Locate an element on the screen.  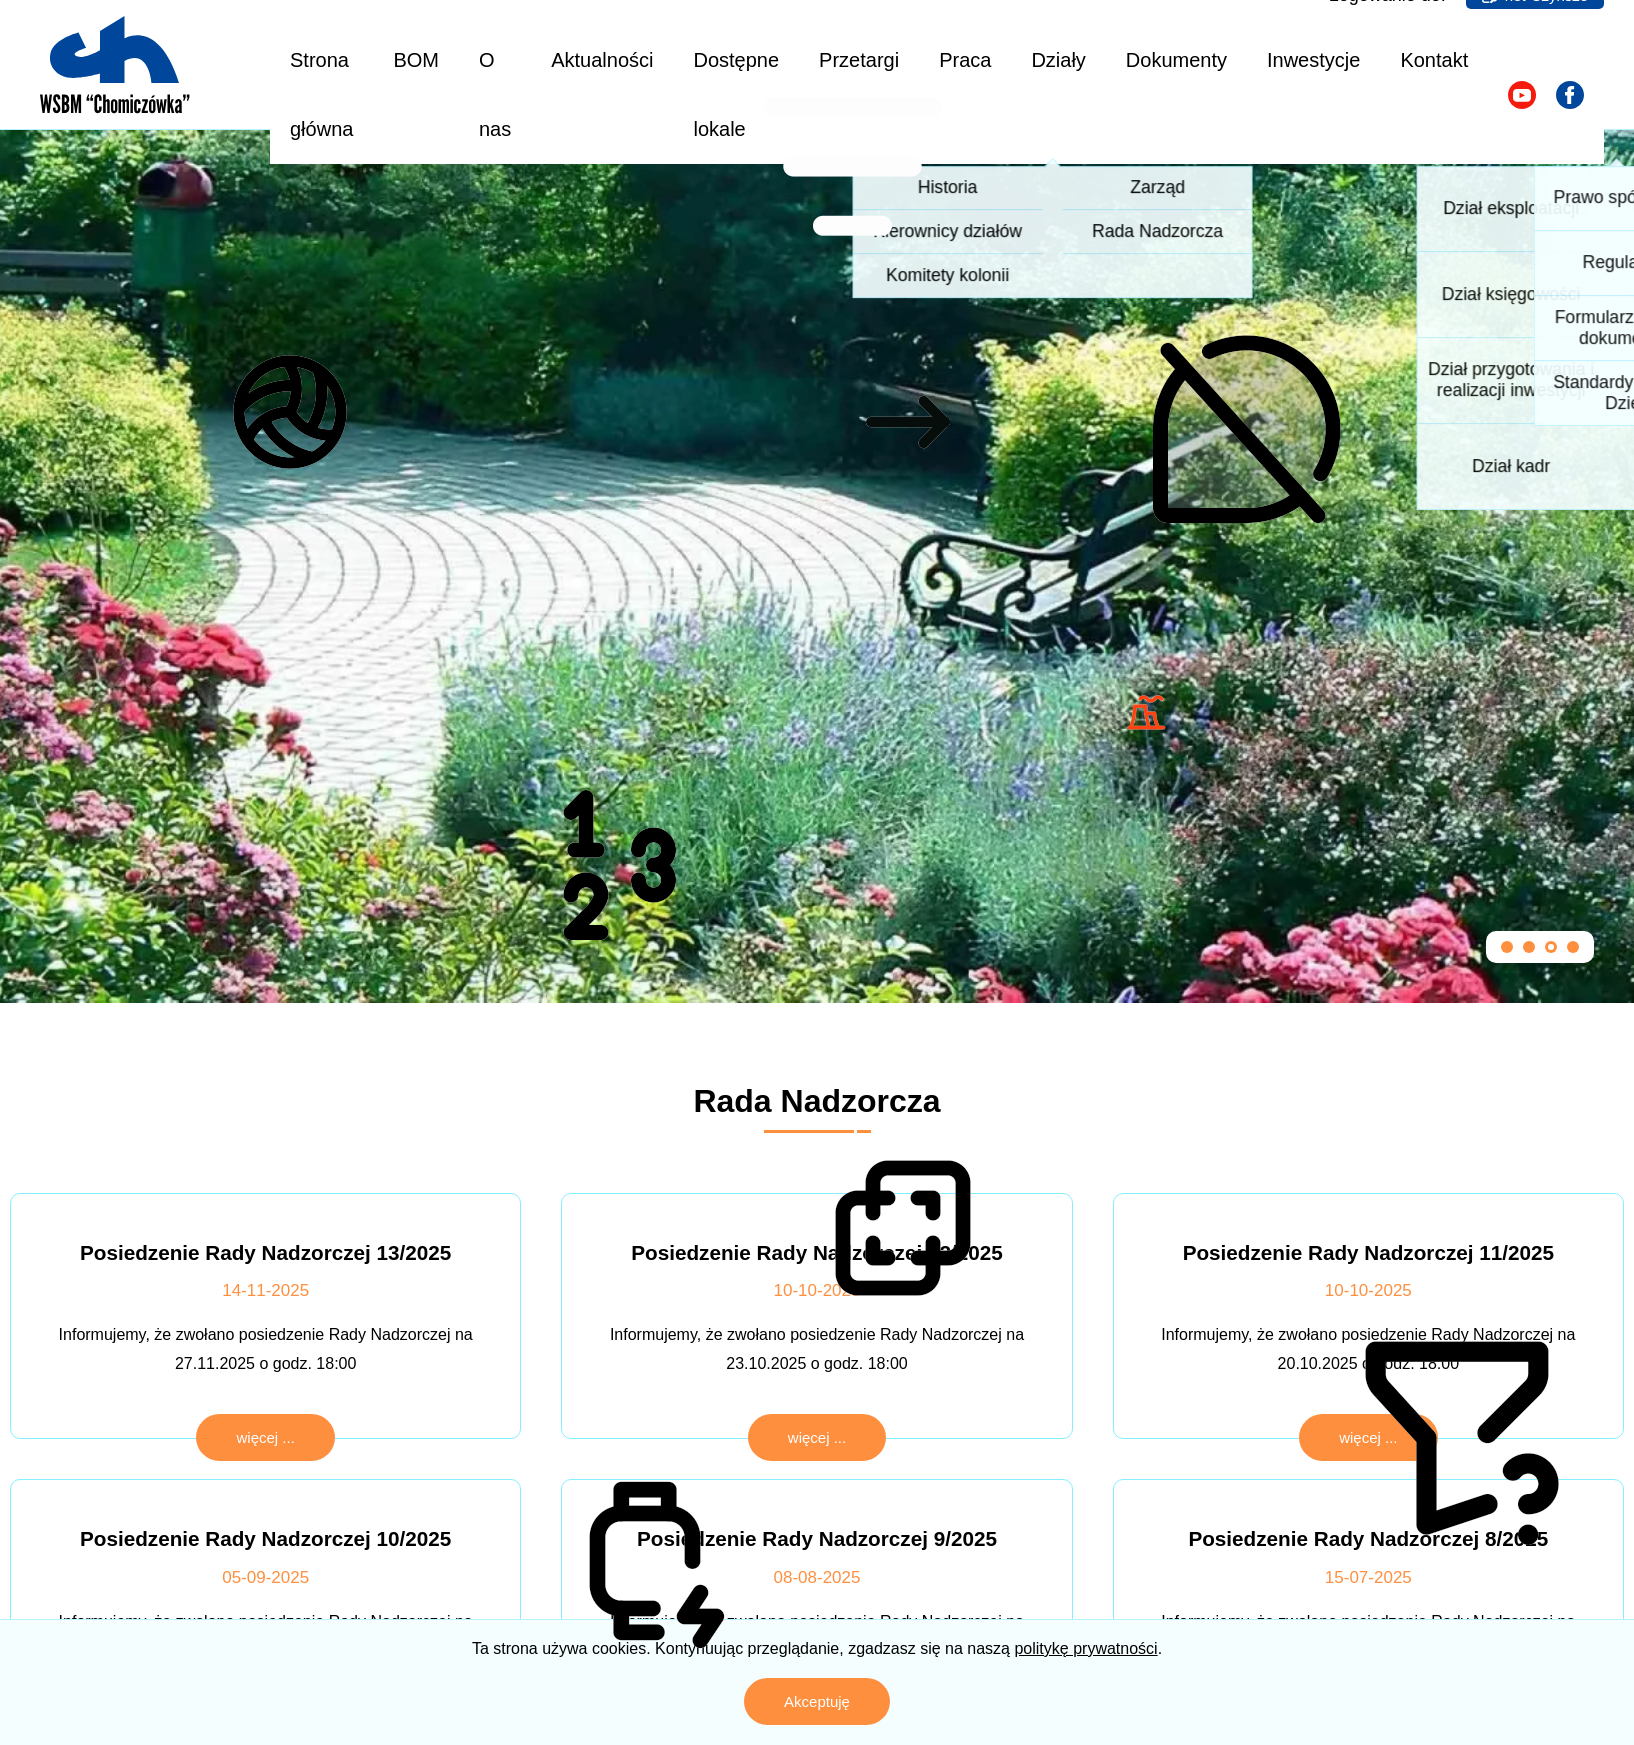
get help with filter options is located at coordinates (1457, 1433).